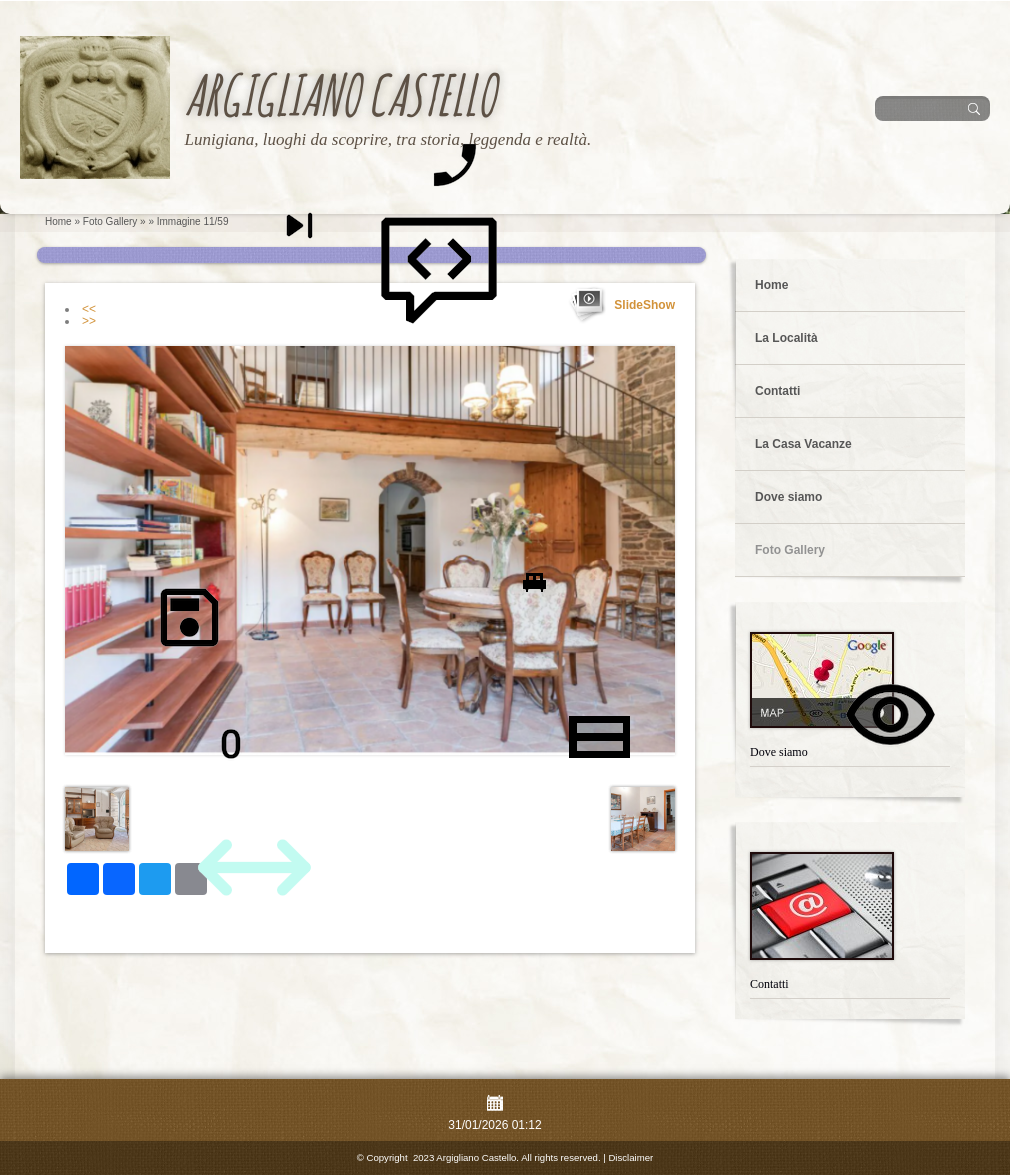 This screenshot has width=1010, height=1175. Describe the element at coordinates (890, 716) in the screenshot. I see `toggle visibility of content or password` at that location.